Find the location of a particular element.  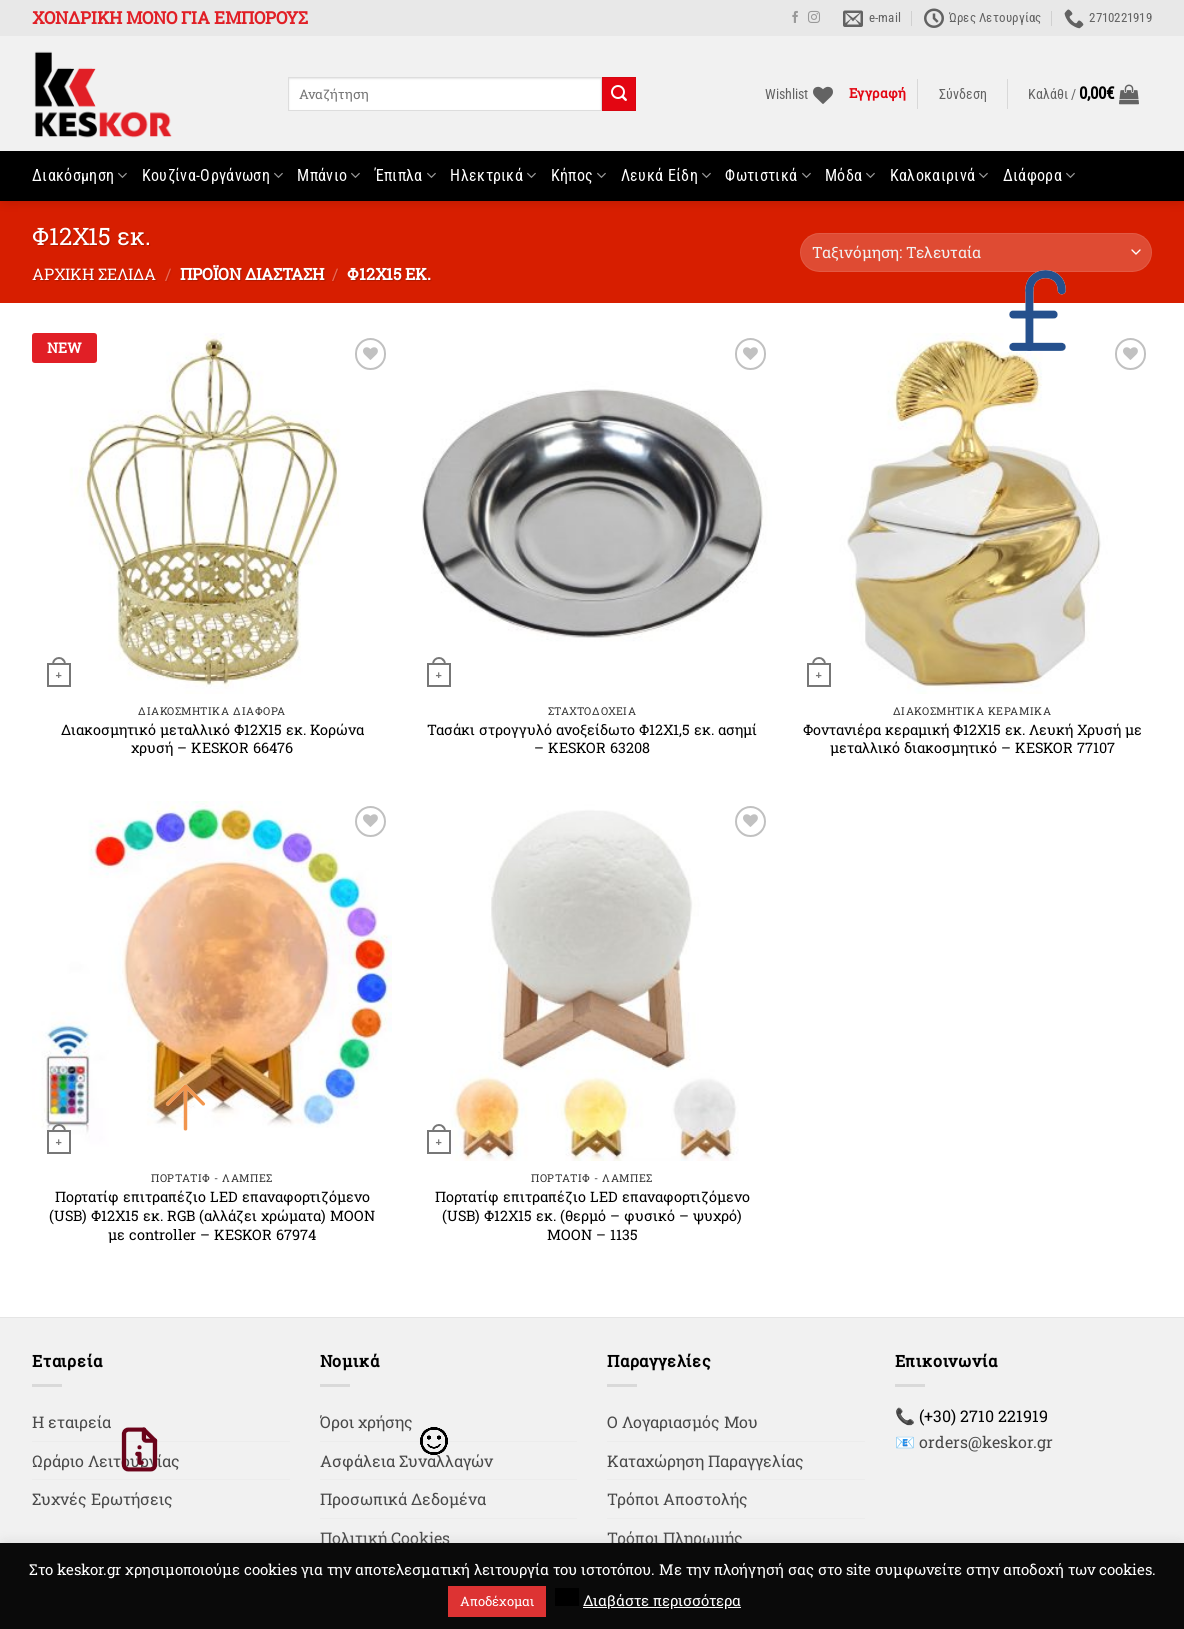

rate your experience with a positive reaction is located at coordinates (434, 1441).